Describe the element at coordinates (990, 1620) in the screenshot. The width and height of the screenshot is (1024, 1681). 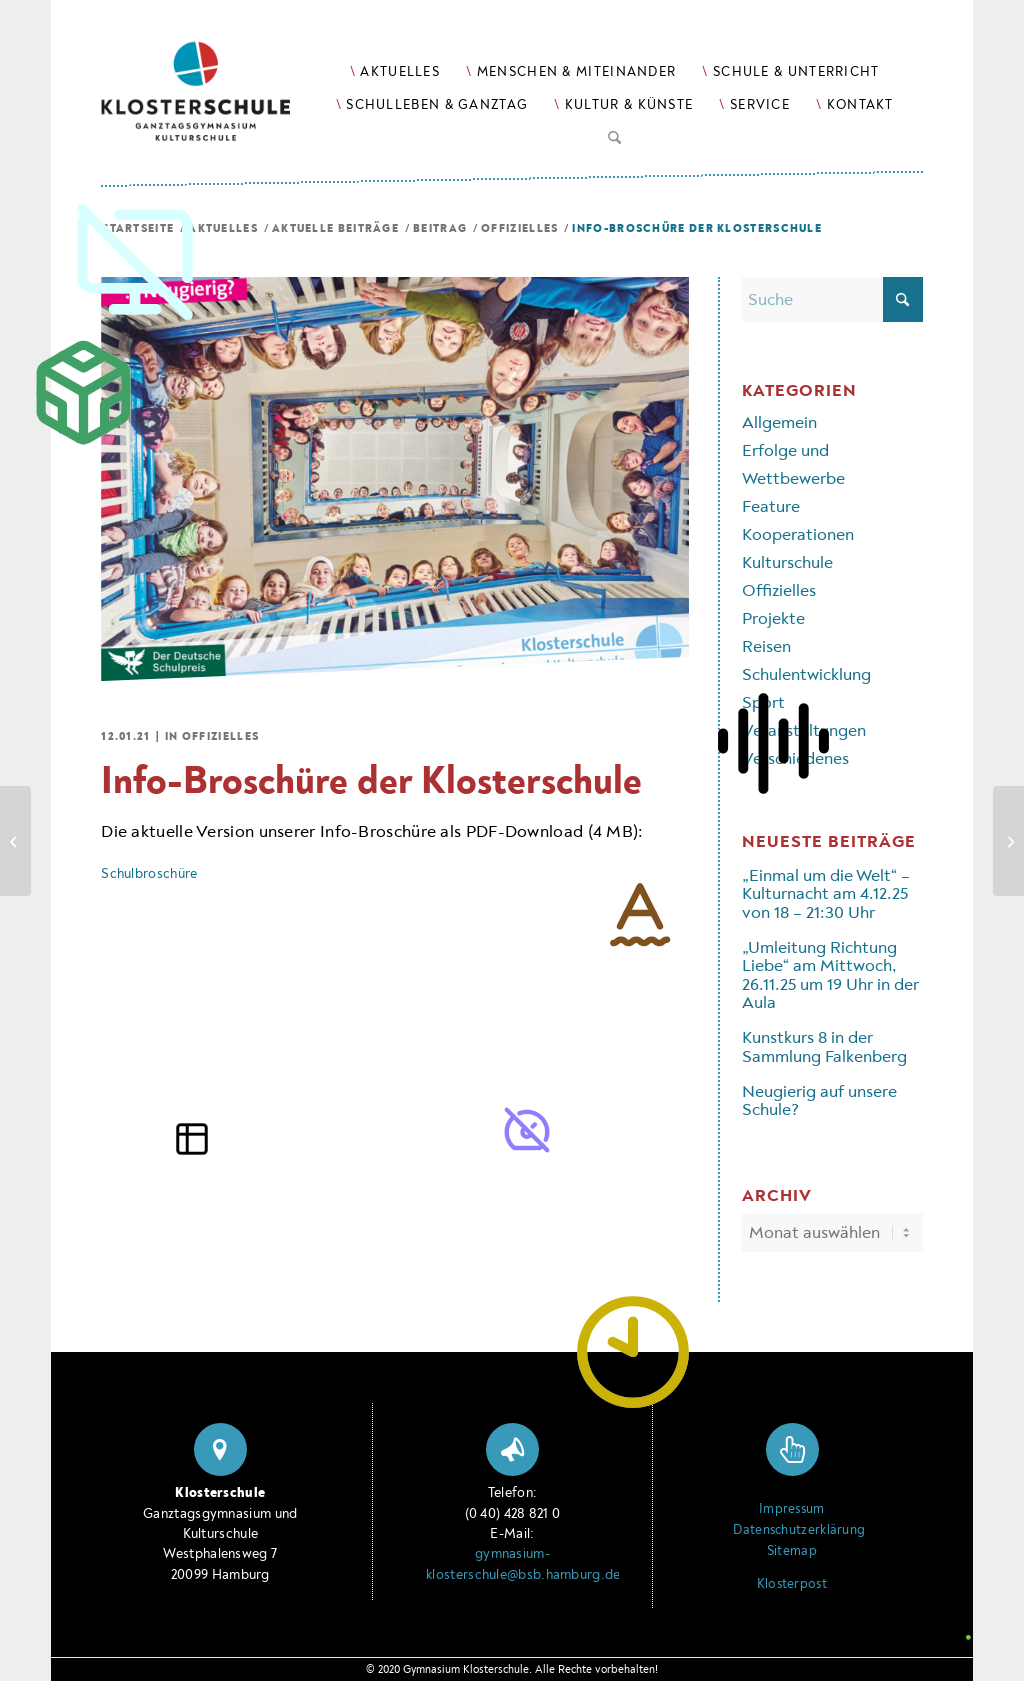
I see `no signal or connection unavailable` at that location.